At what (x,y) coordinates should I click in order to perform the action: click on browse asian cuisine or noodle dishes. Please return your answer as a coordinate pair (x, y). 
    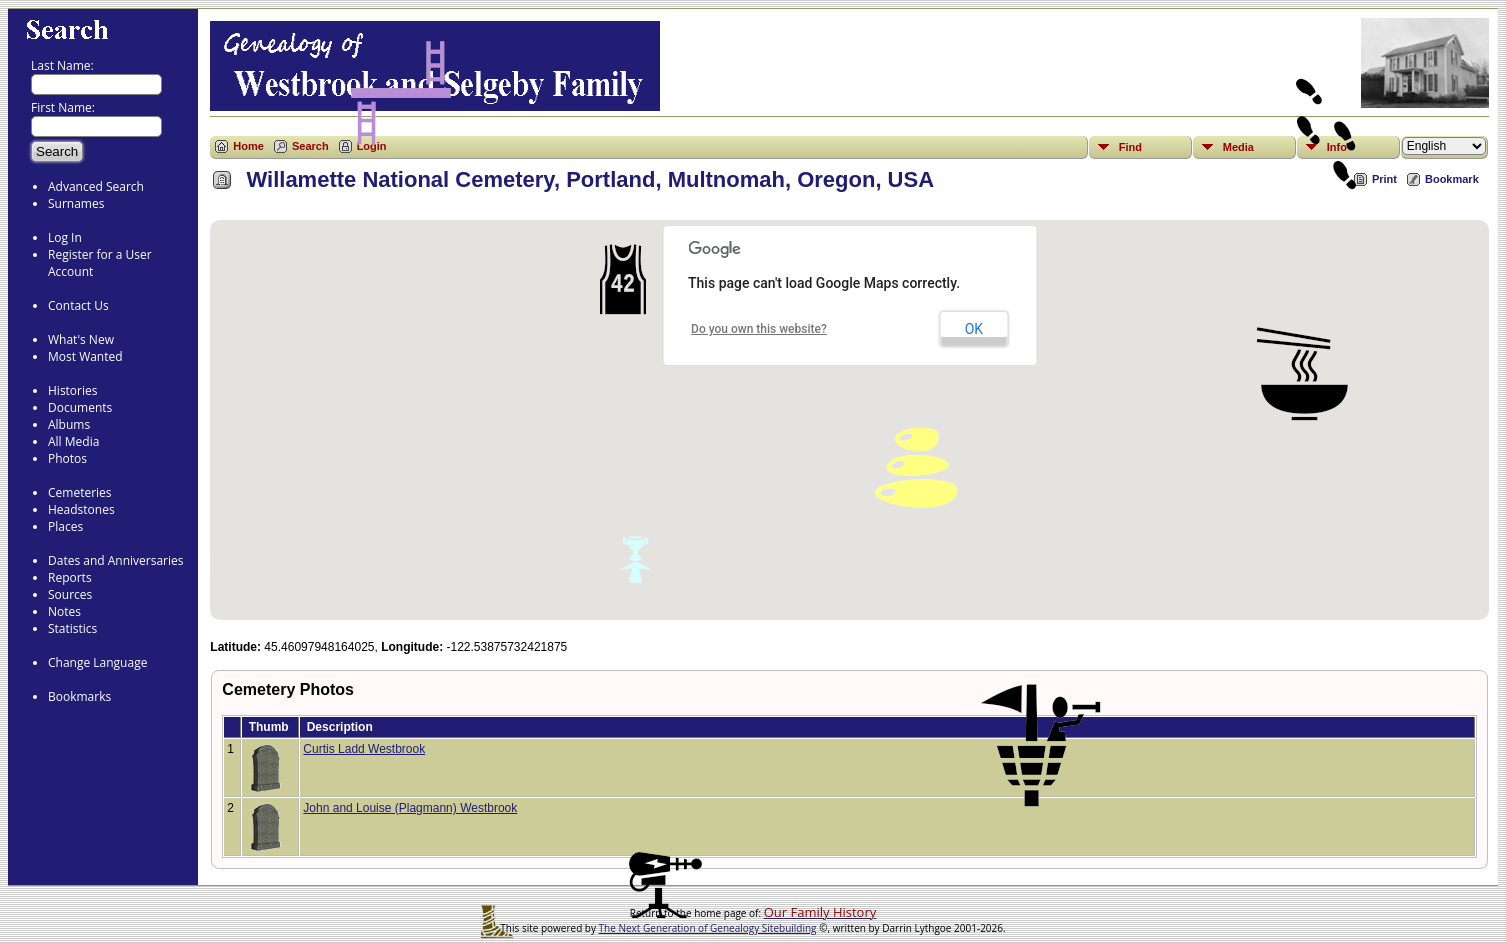
    Looking at the image, I should click on (1304, 373).